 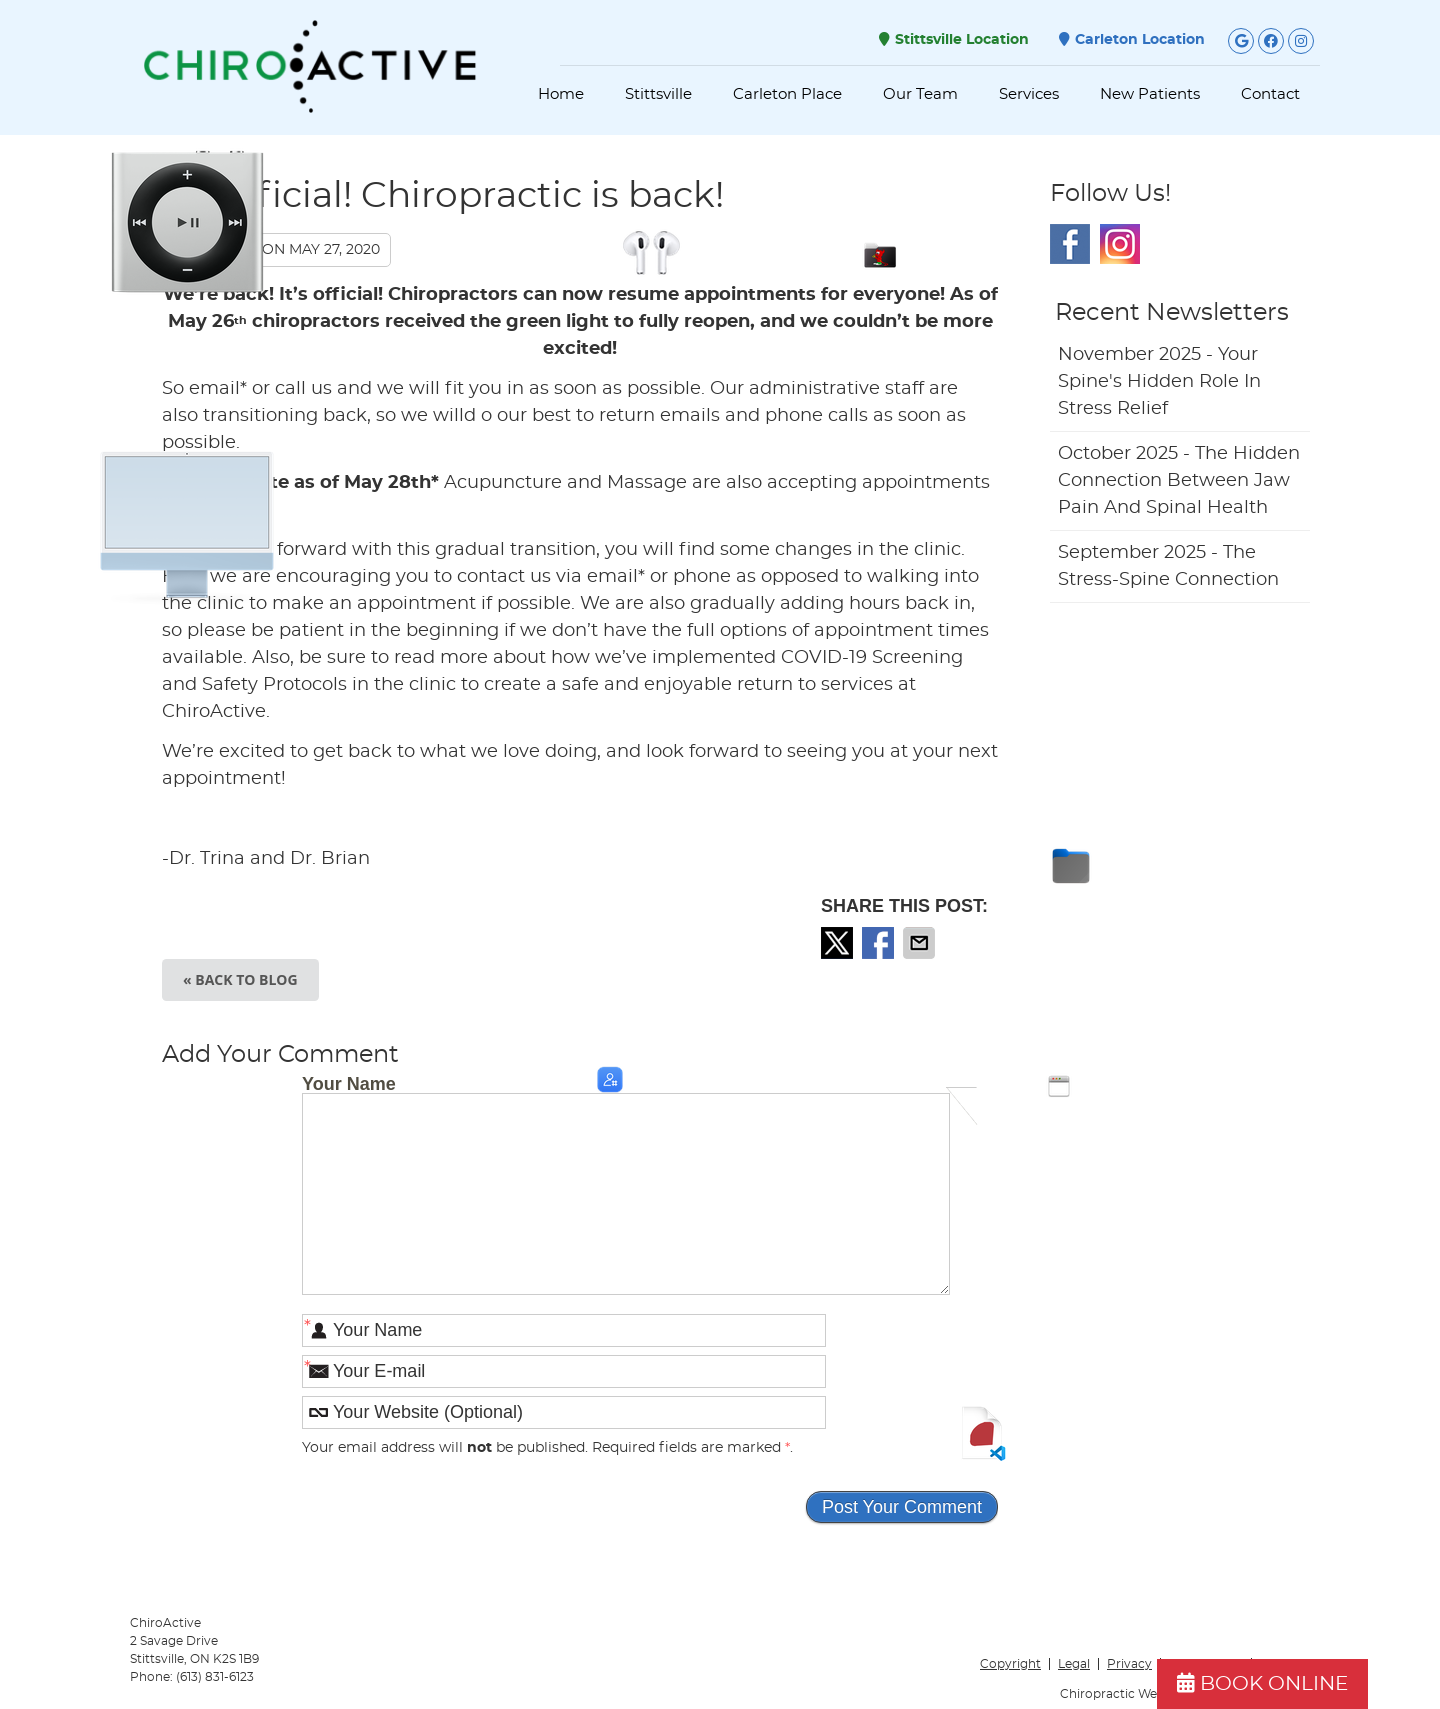 I want to click on open a ruby file in visual studio code, so click(x=982, y=1434).